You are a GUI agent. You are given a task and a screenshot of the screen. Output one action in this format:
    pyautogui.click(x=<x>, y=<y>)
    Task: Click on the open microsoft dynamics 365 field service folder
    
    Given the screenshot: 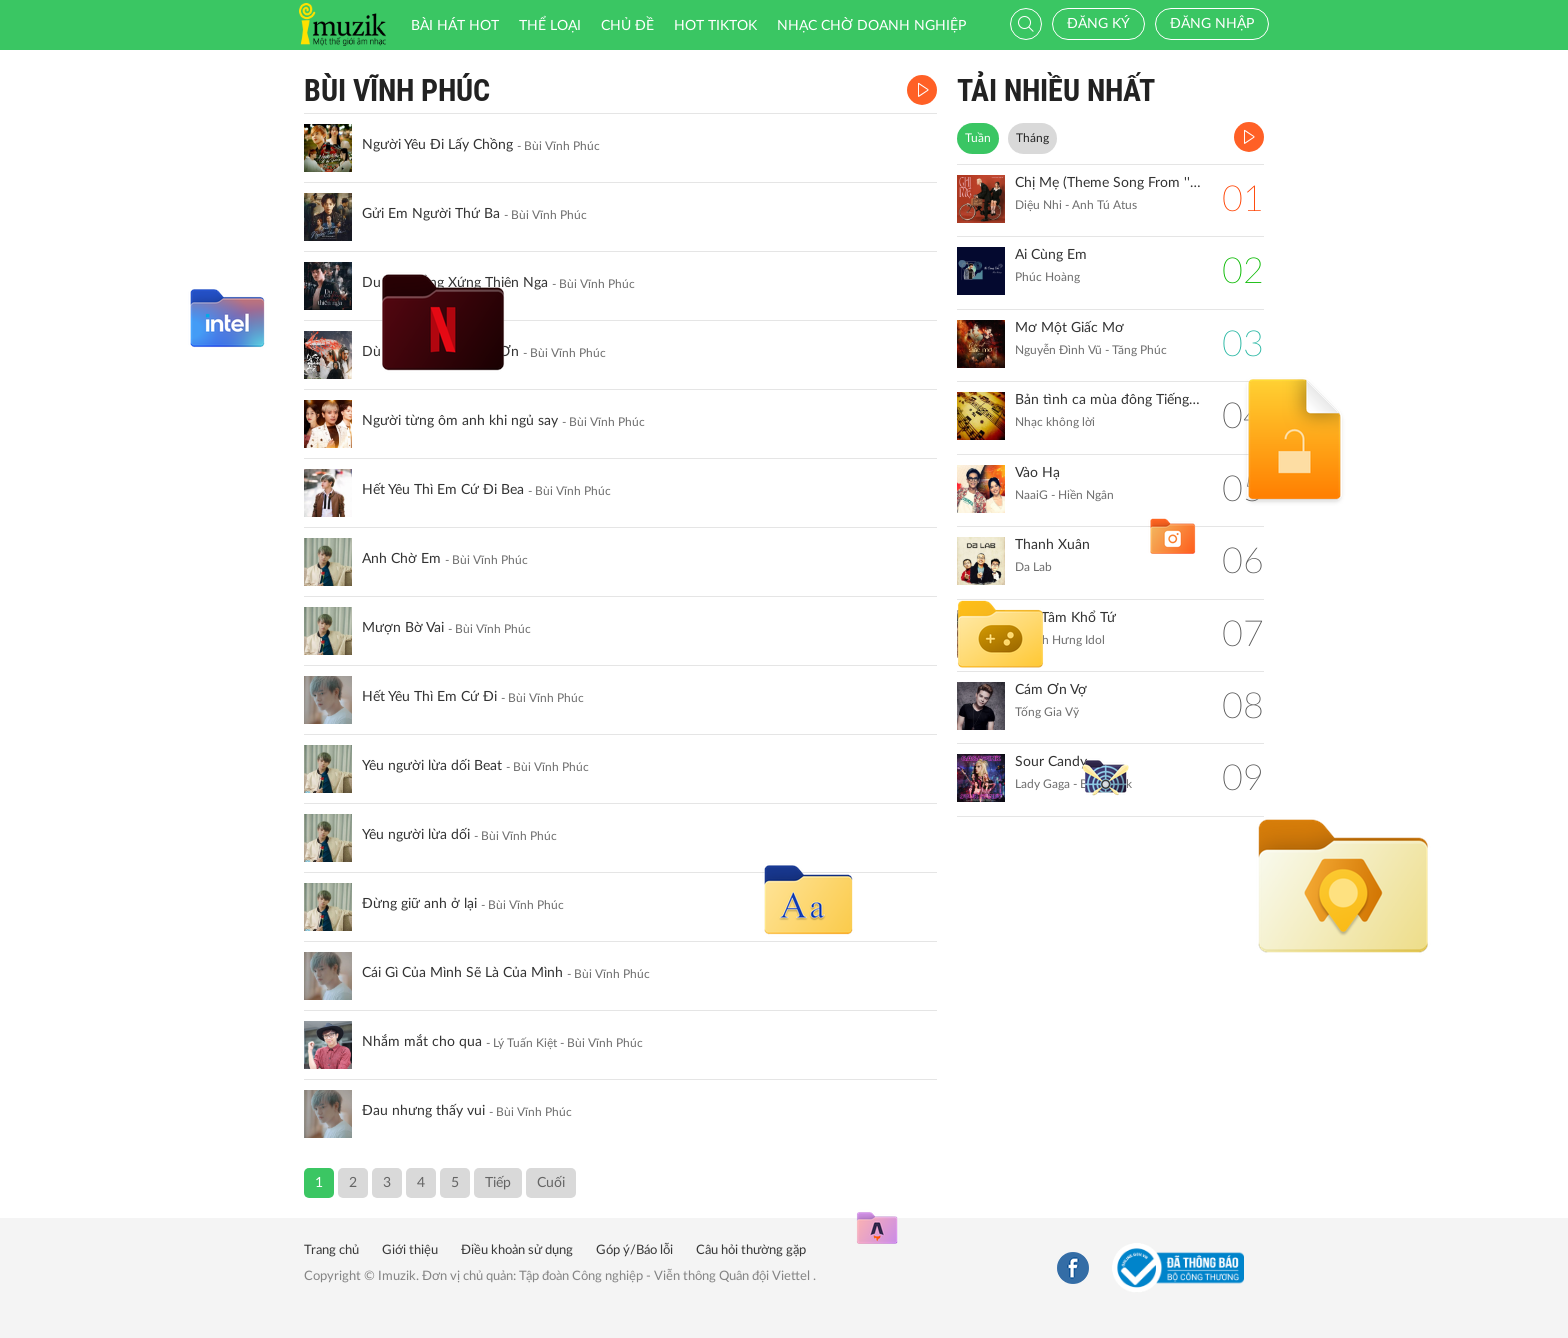 What is the action you would take?
    pyautogui.click(x=1342, y=890)
    